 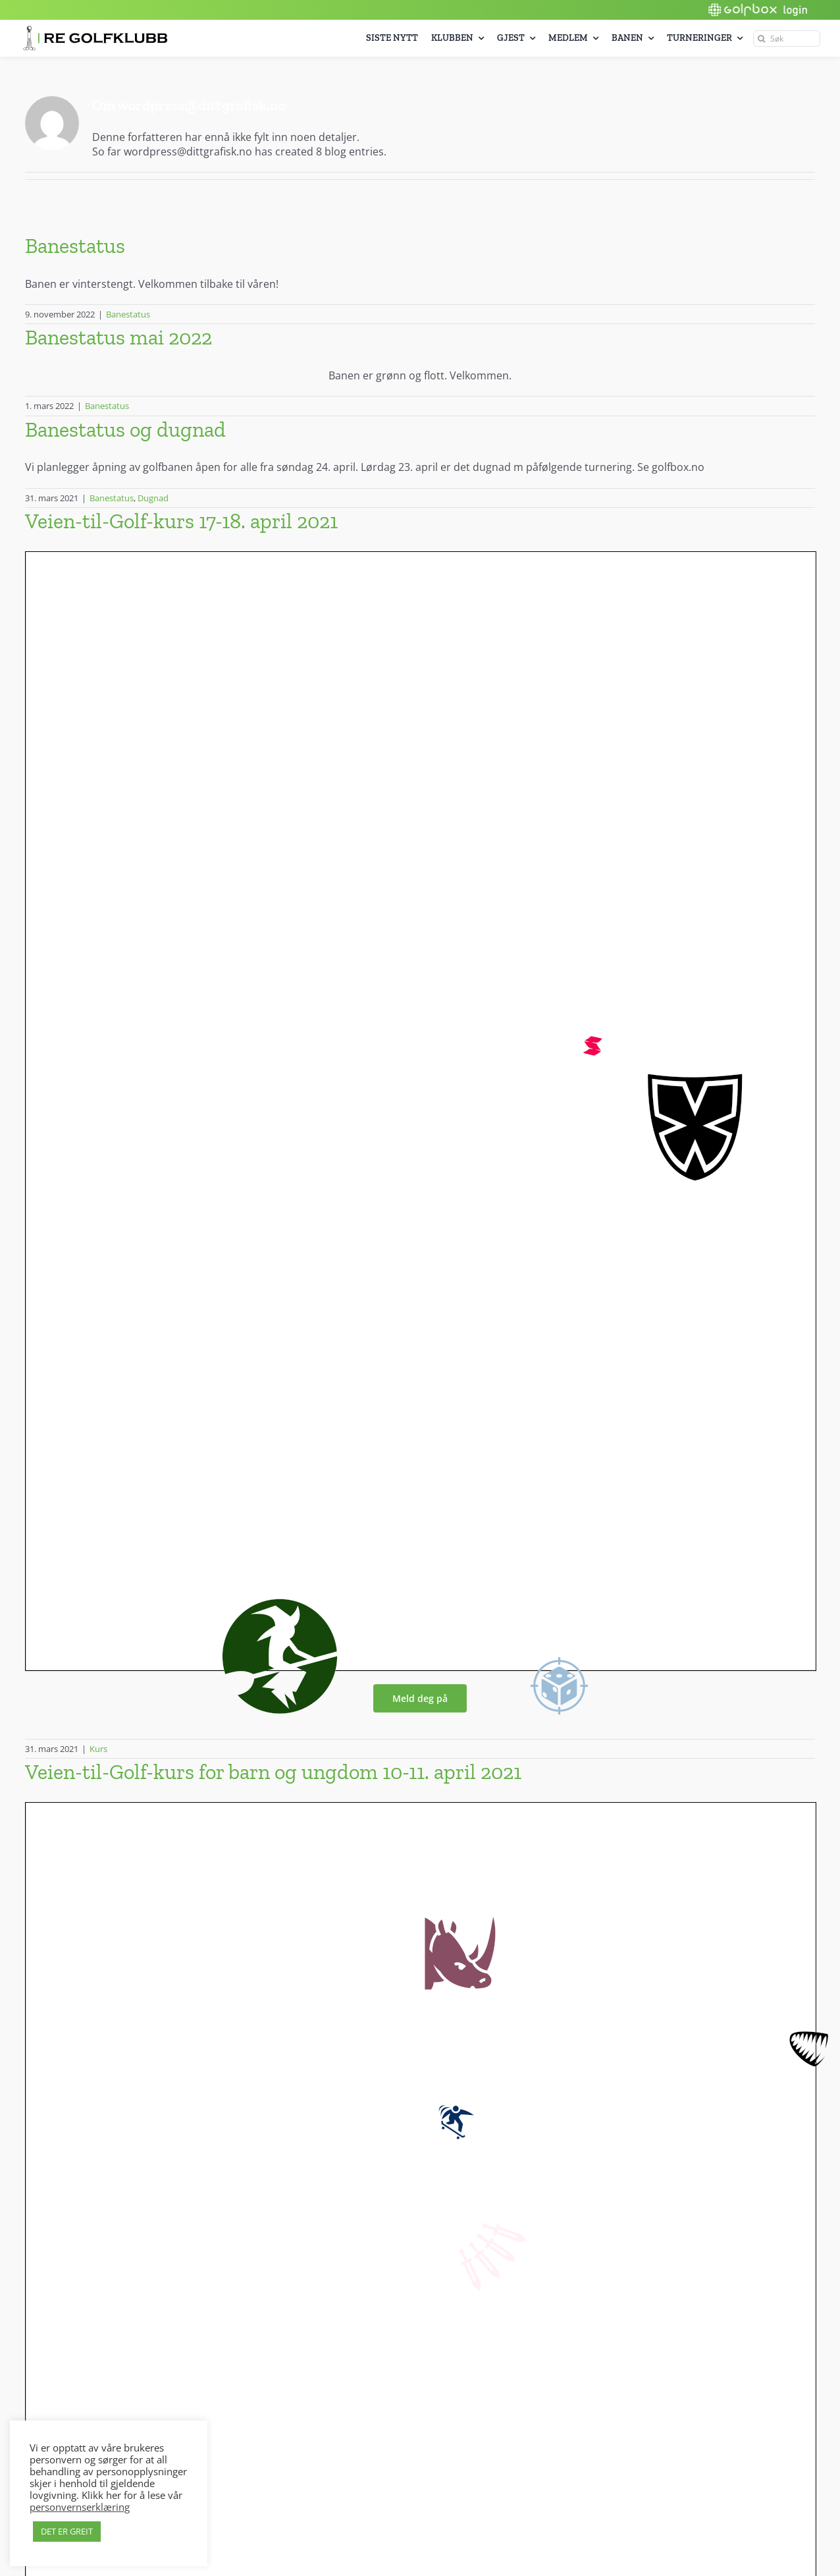 What do you see at coordinates (696, 1127) in the screenshot?
I see `activate shield or defensive ability` at bounding box center [696, 1127].